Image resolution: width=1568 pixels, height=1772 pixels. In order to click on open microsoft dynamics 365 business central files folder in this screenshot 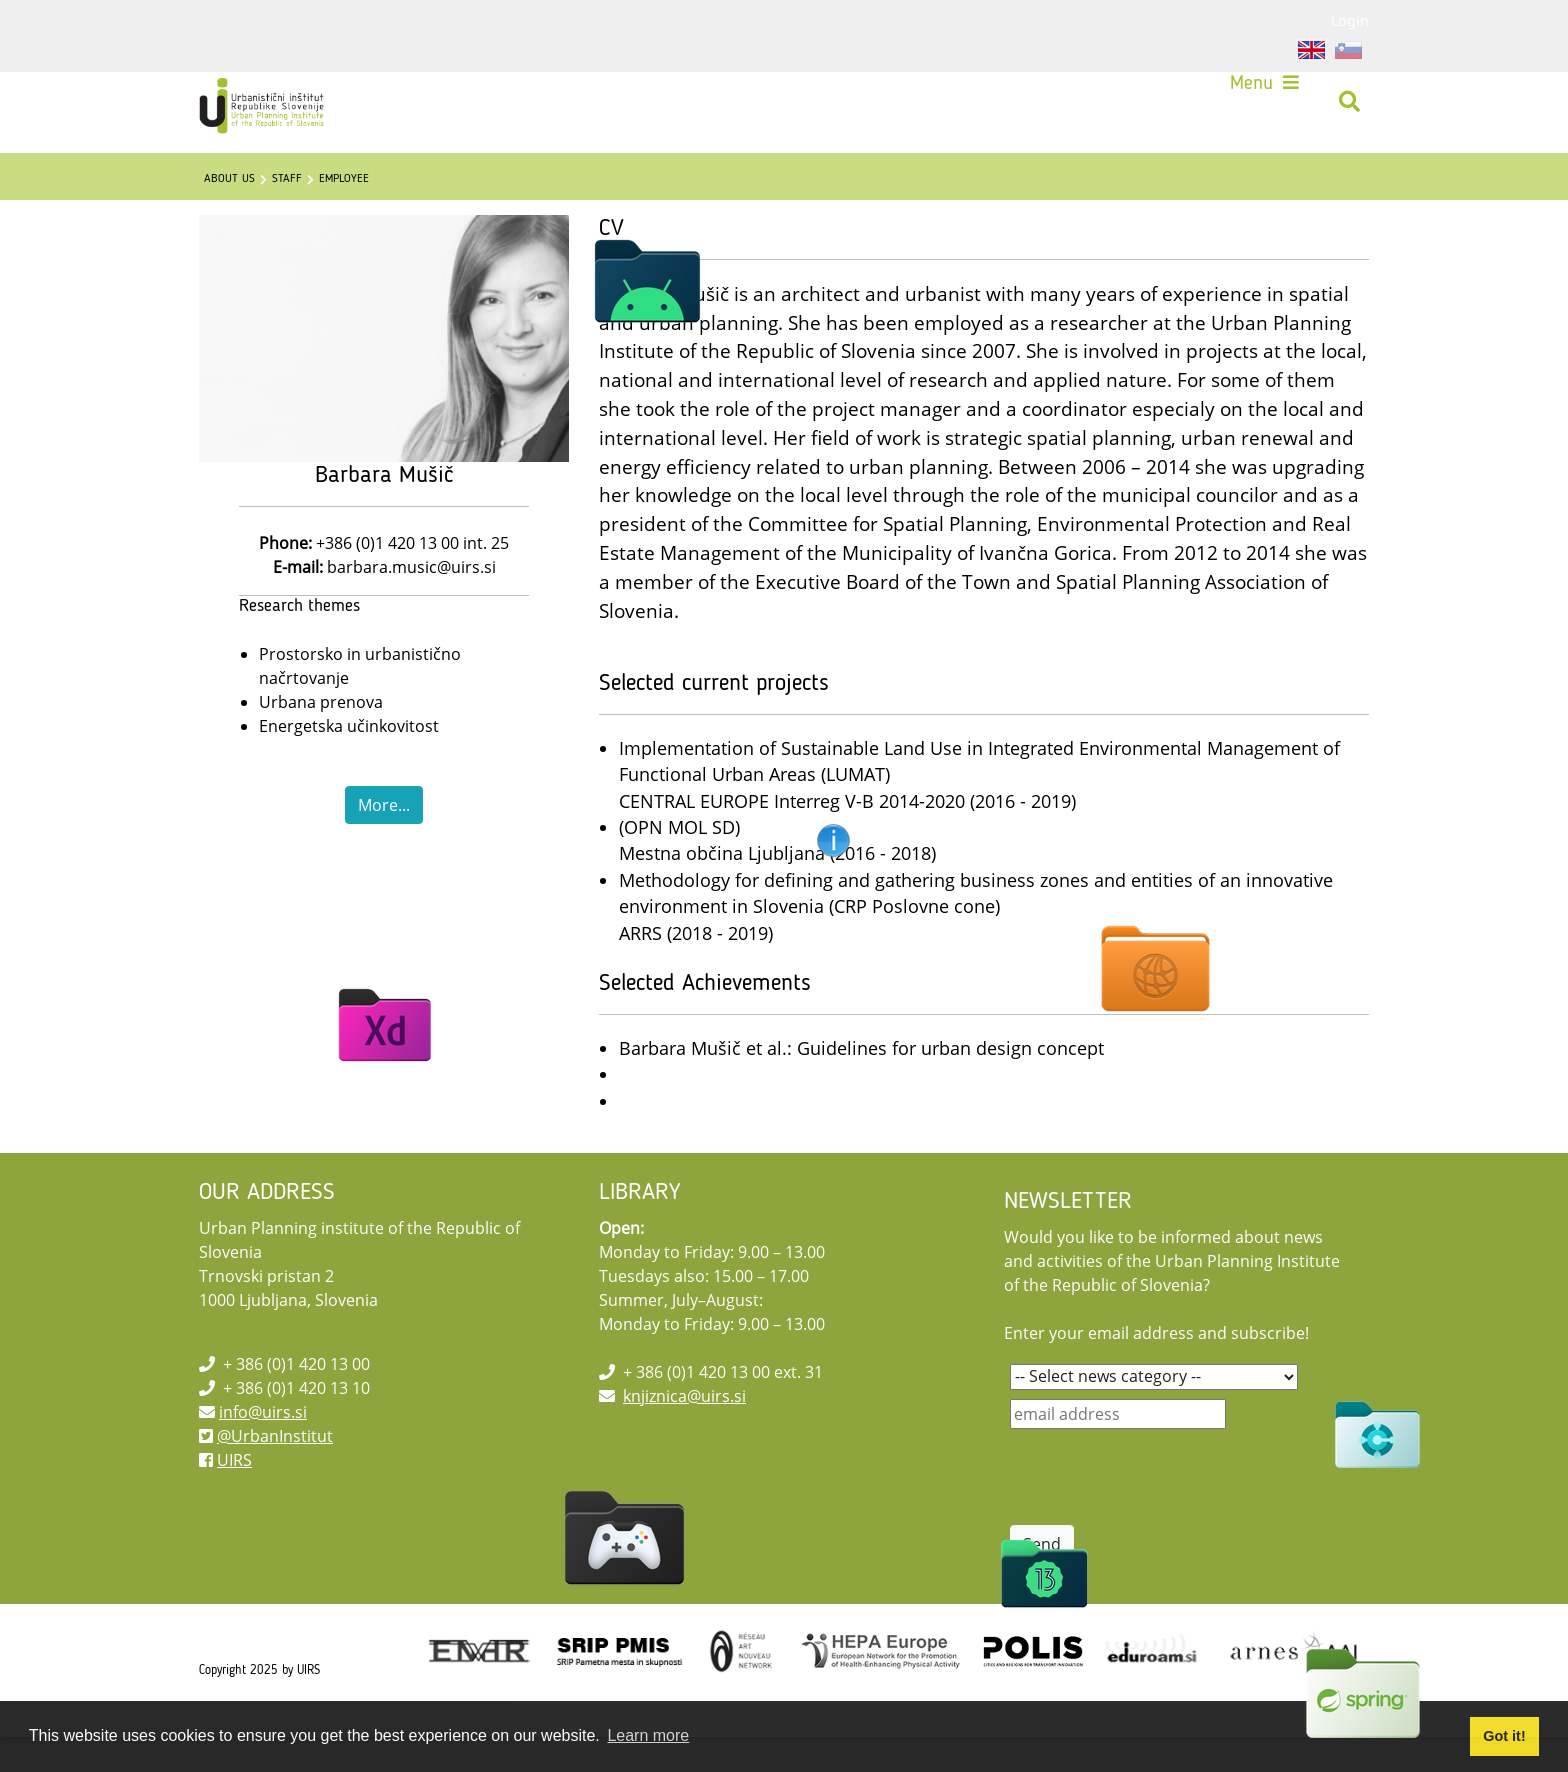, I will do `click(1377, 1437)`.